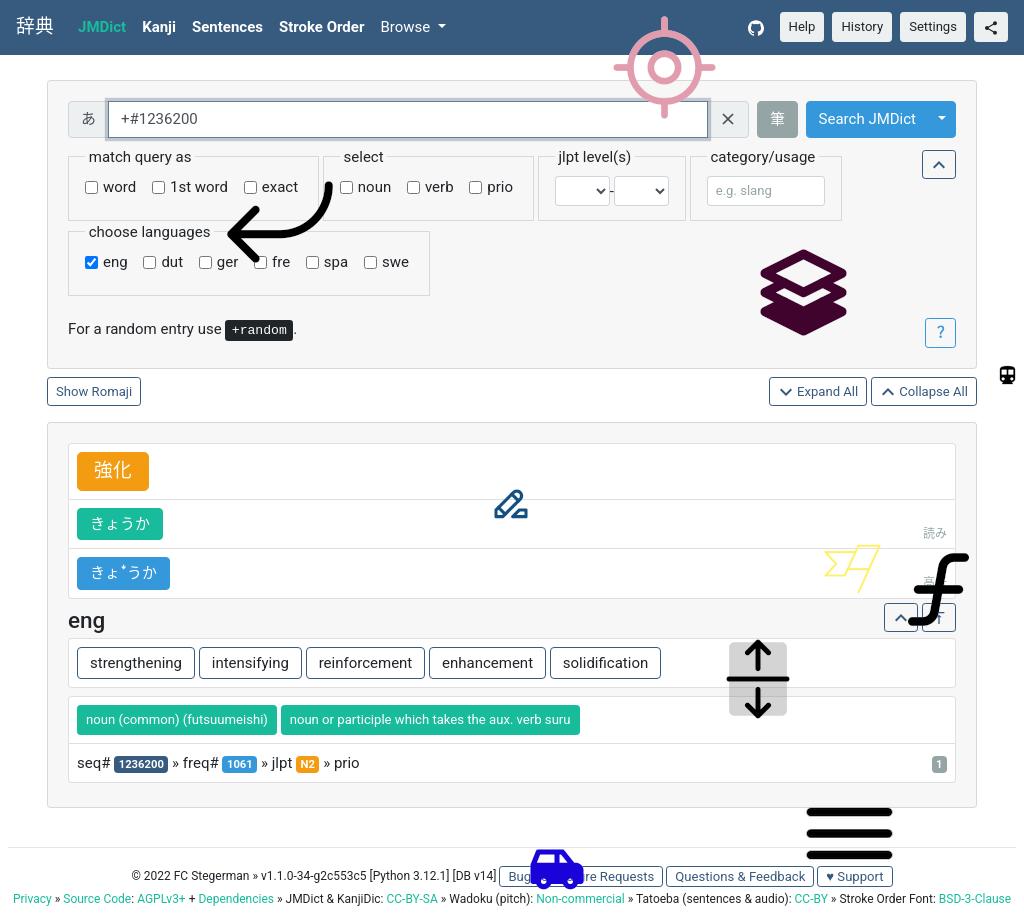 The height and width of the screenshot is (918, 1024). Describe the element at coordinates (557, 868) in the screenshot. I see `access vehicle or driving settings` at that location.